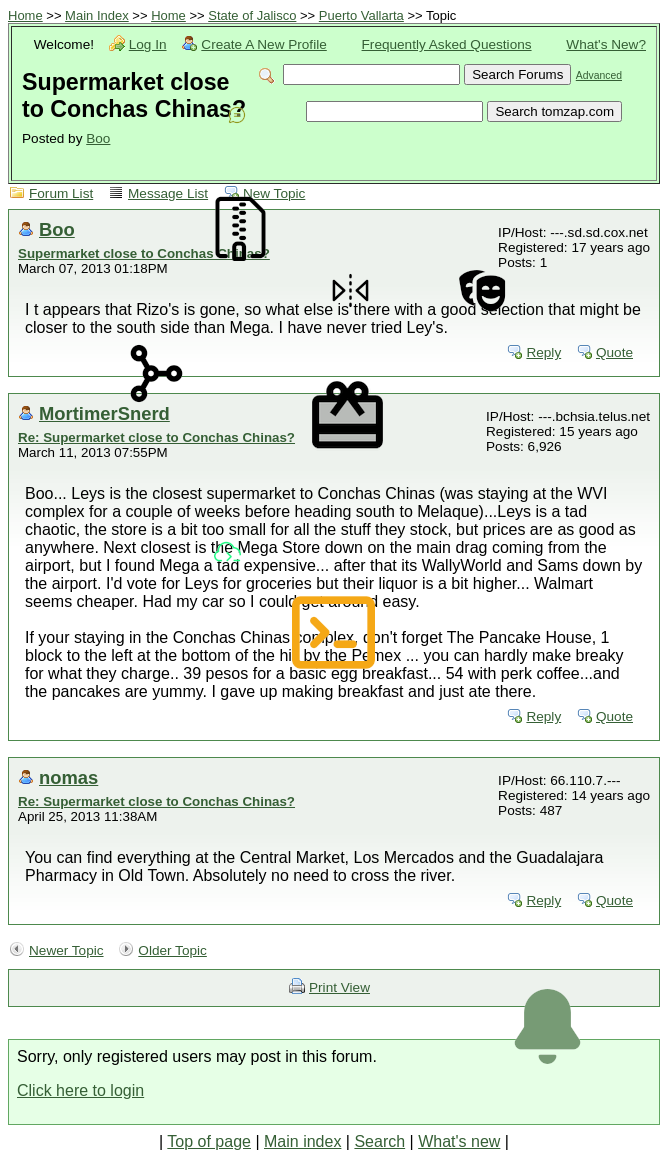  Describe the element at coordinates (483, 291) in the screenshot. I see `access theater or entertainment category` at that location.